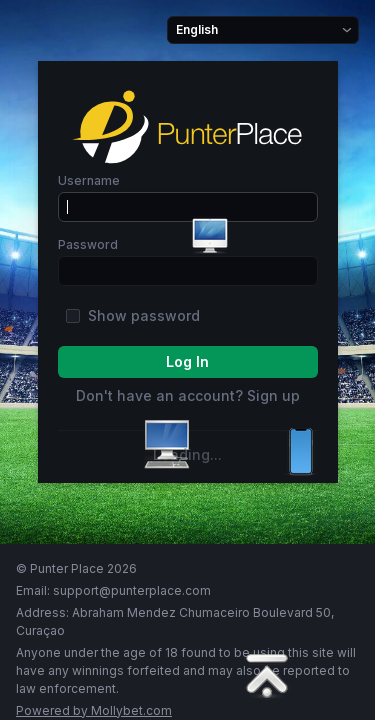  Describe the element at coordinates (266, 676) in the screenshot. I see `scroll to top of page` at that location.